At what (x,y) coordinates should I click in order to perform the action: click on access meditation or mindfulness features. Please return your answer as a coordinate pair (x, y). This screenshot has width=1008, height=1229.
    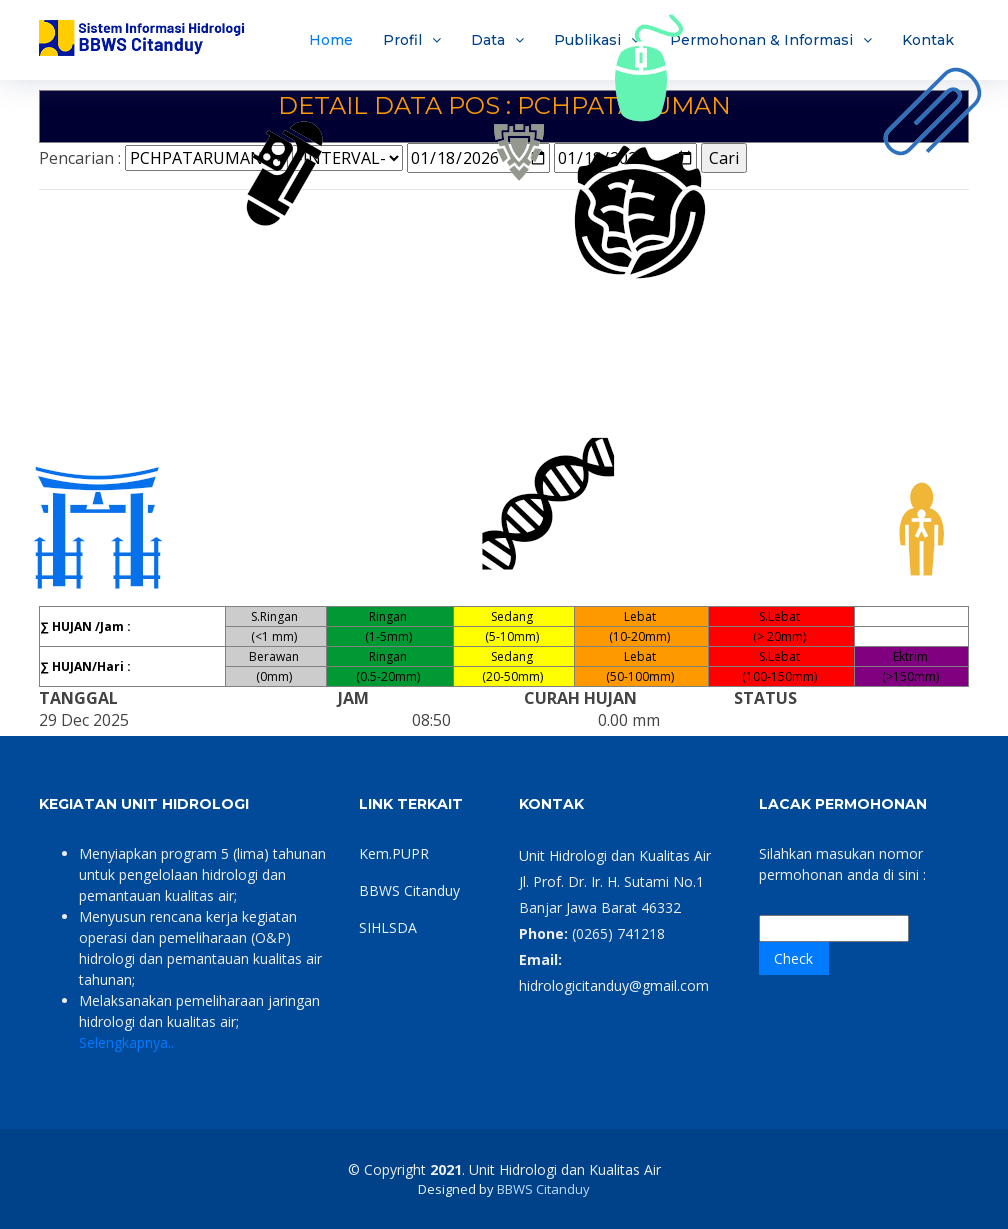
    Looking at the image, I should click on (921, 529).